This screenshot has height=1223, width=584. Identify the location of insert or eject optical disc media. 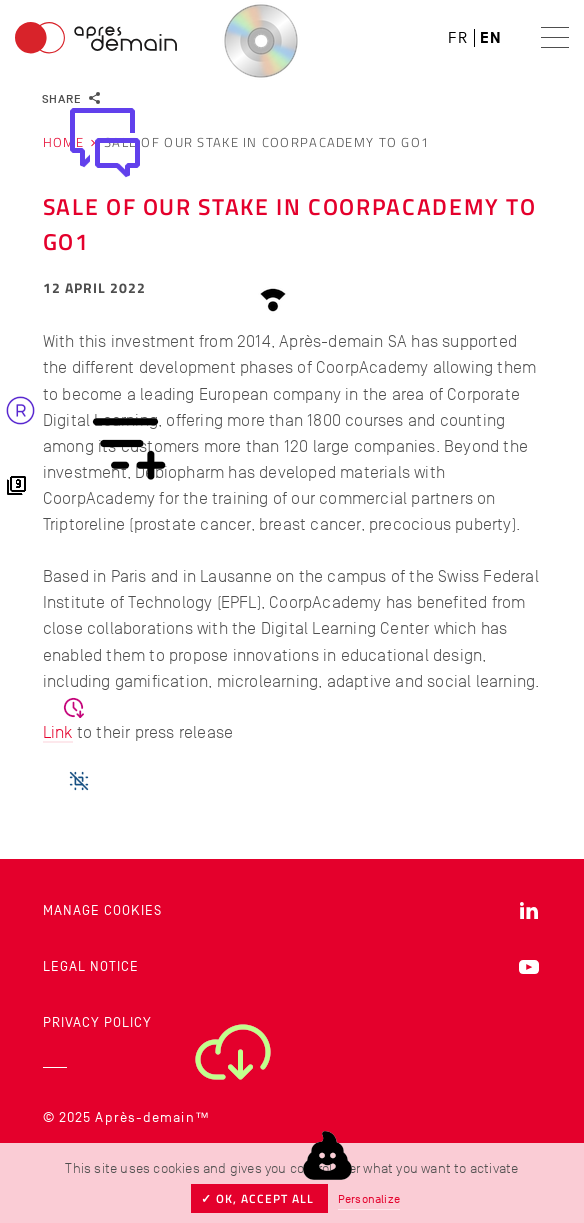
(261, 41).